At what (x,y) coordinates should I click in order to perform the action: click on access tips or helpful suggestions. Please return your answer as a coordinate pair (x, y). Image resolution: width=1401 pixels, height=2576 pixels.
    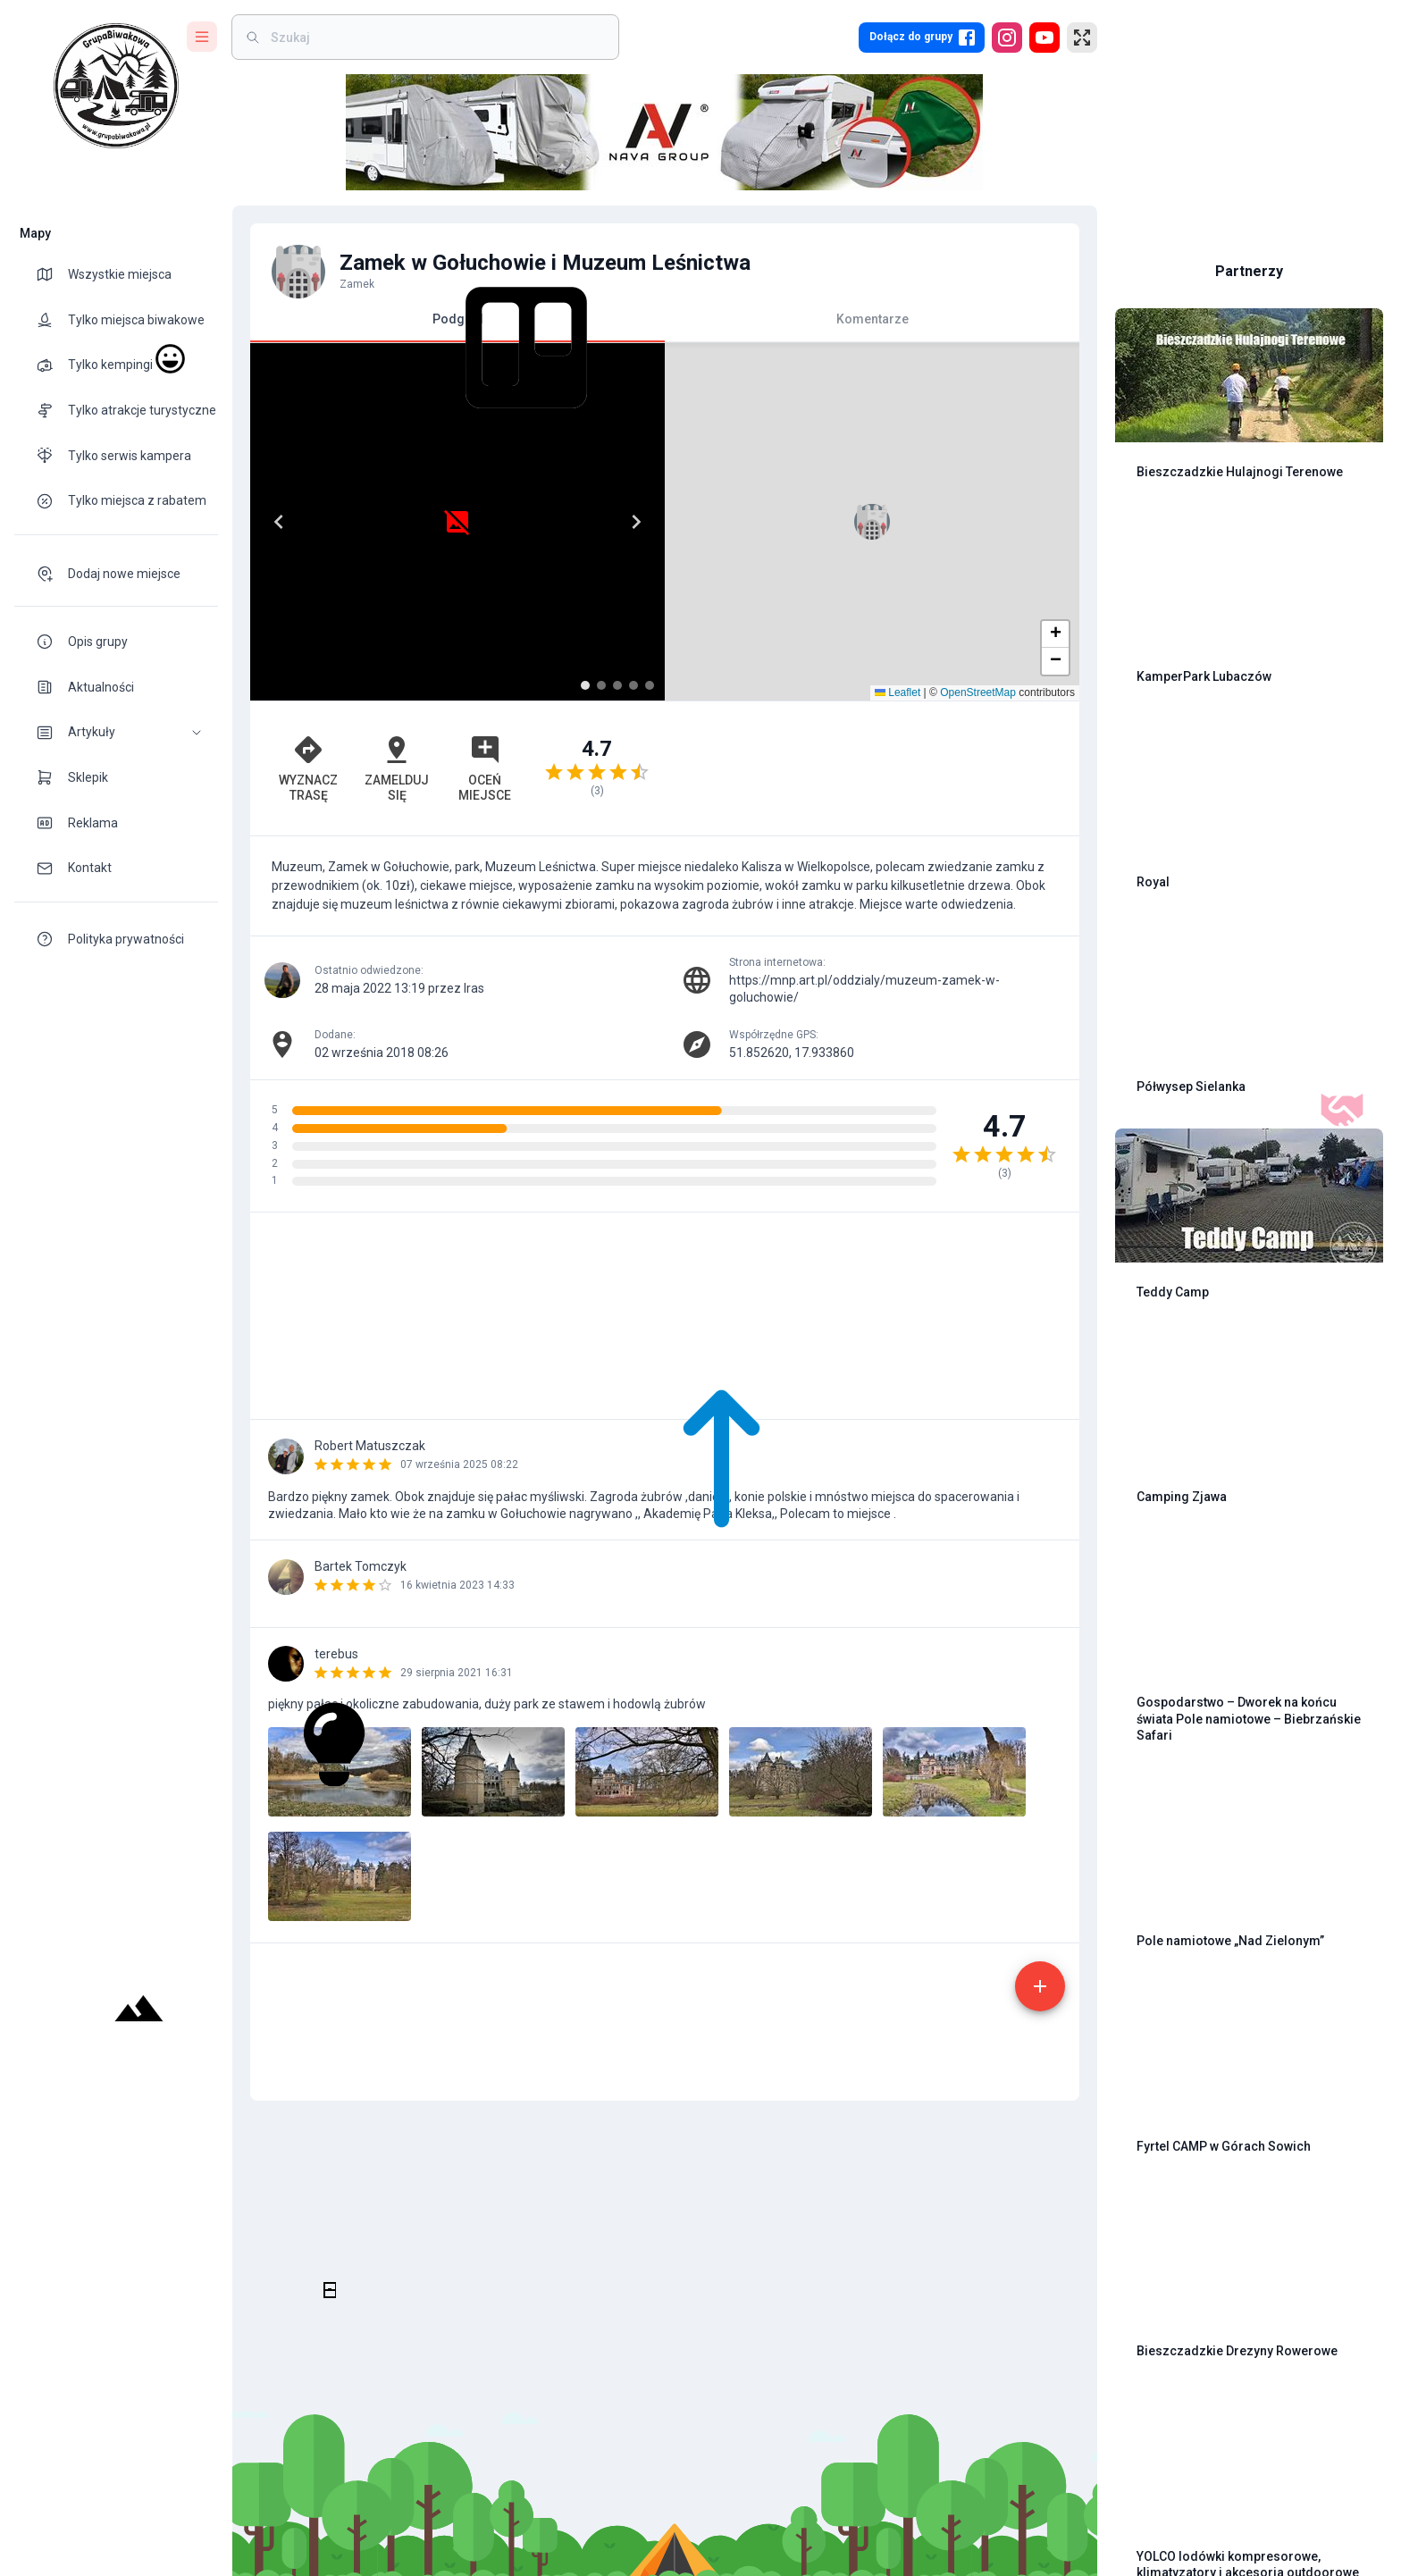
    Looking at the image, I should click on (334, 1743).